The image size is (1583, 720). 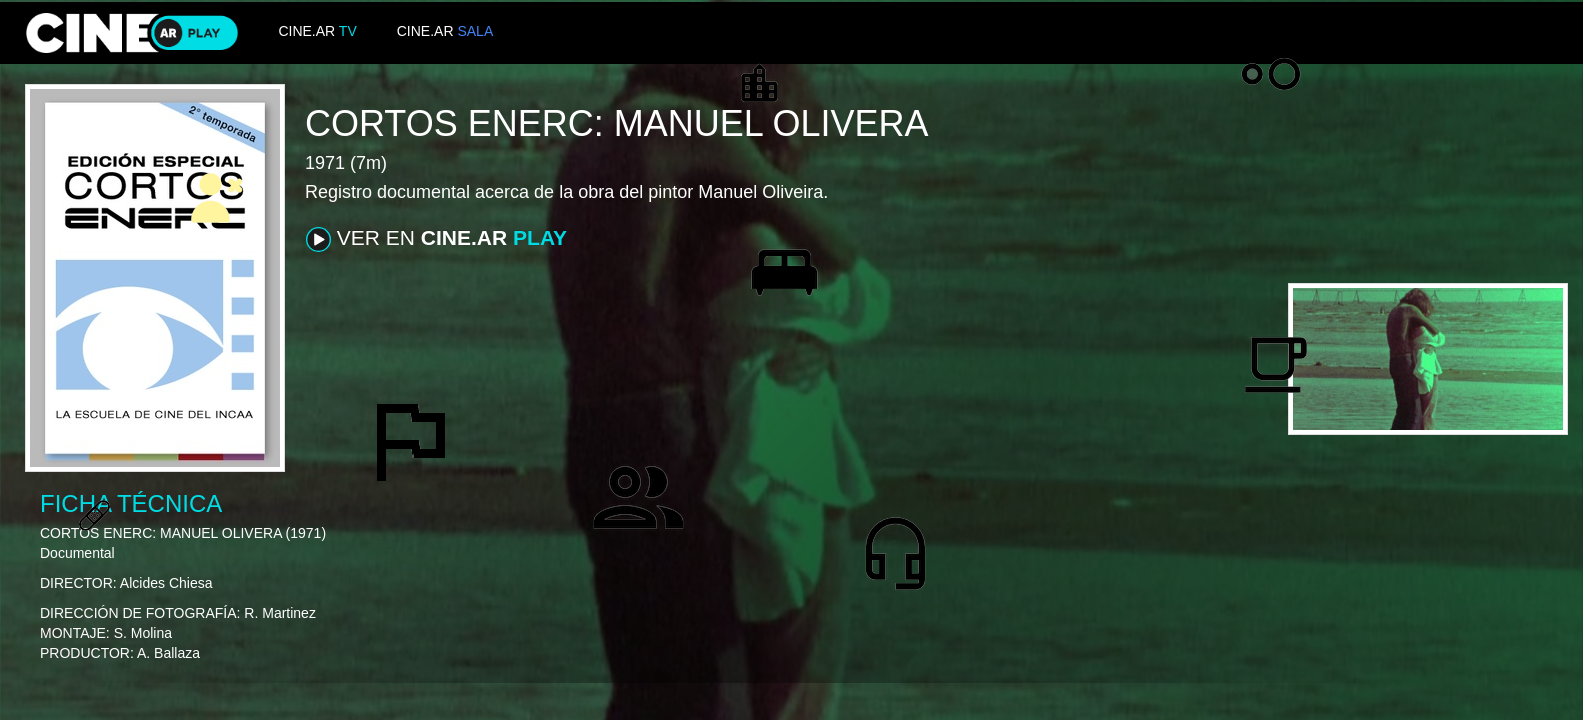 I want to click on indicates weak HDR signal or low dynamic range, so click(x=1271, y=74).